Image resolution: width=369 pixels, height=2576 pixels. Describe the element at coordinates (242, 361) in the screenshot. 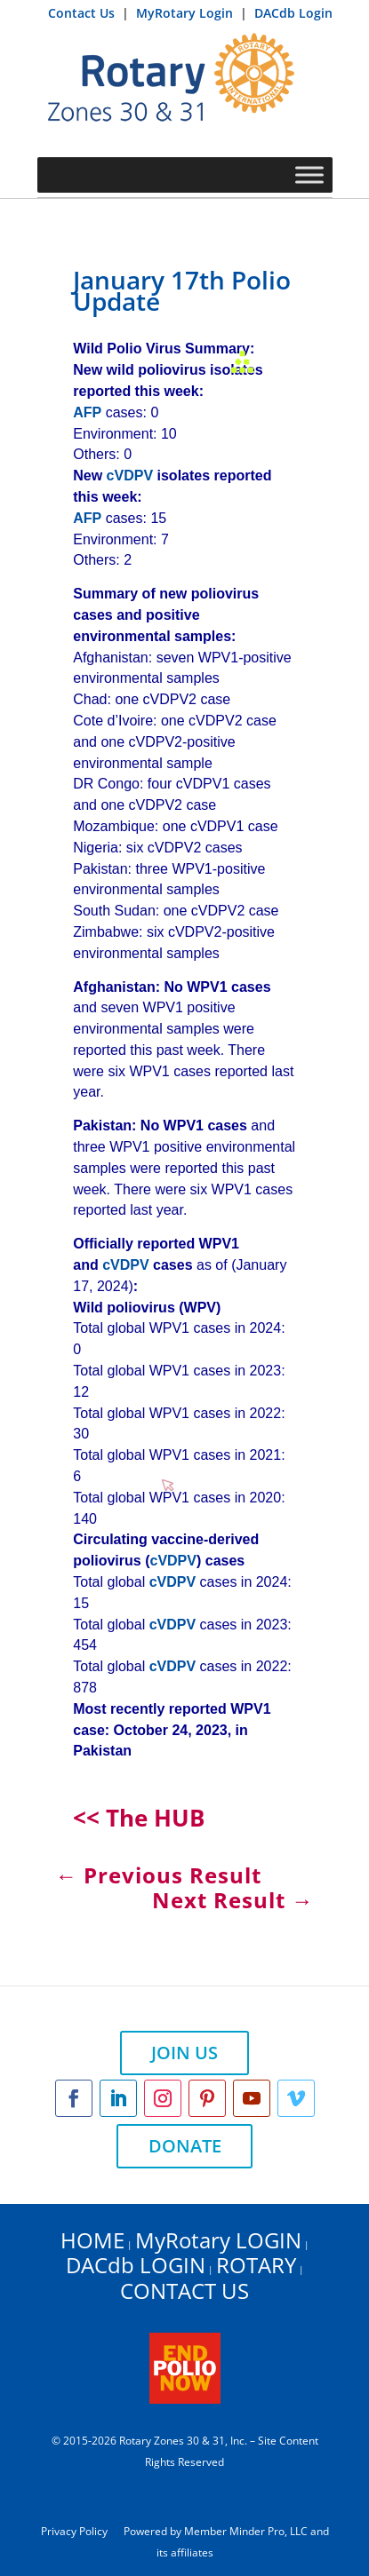

I see `view stacked or layered resources` at that location.